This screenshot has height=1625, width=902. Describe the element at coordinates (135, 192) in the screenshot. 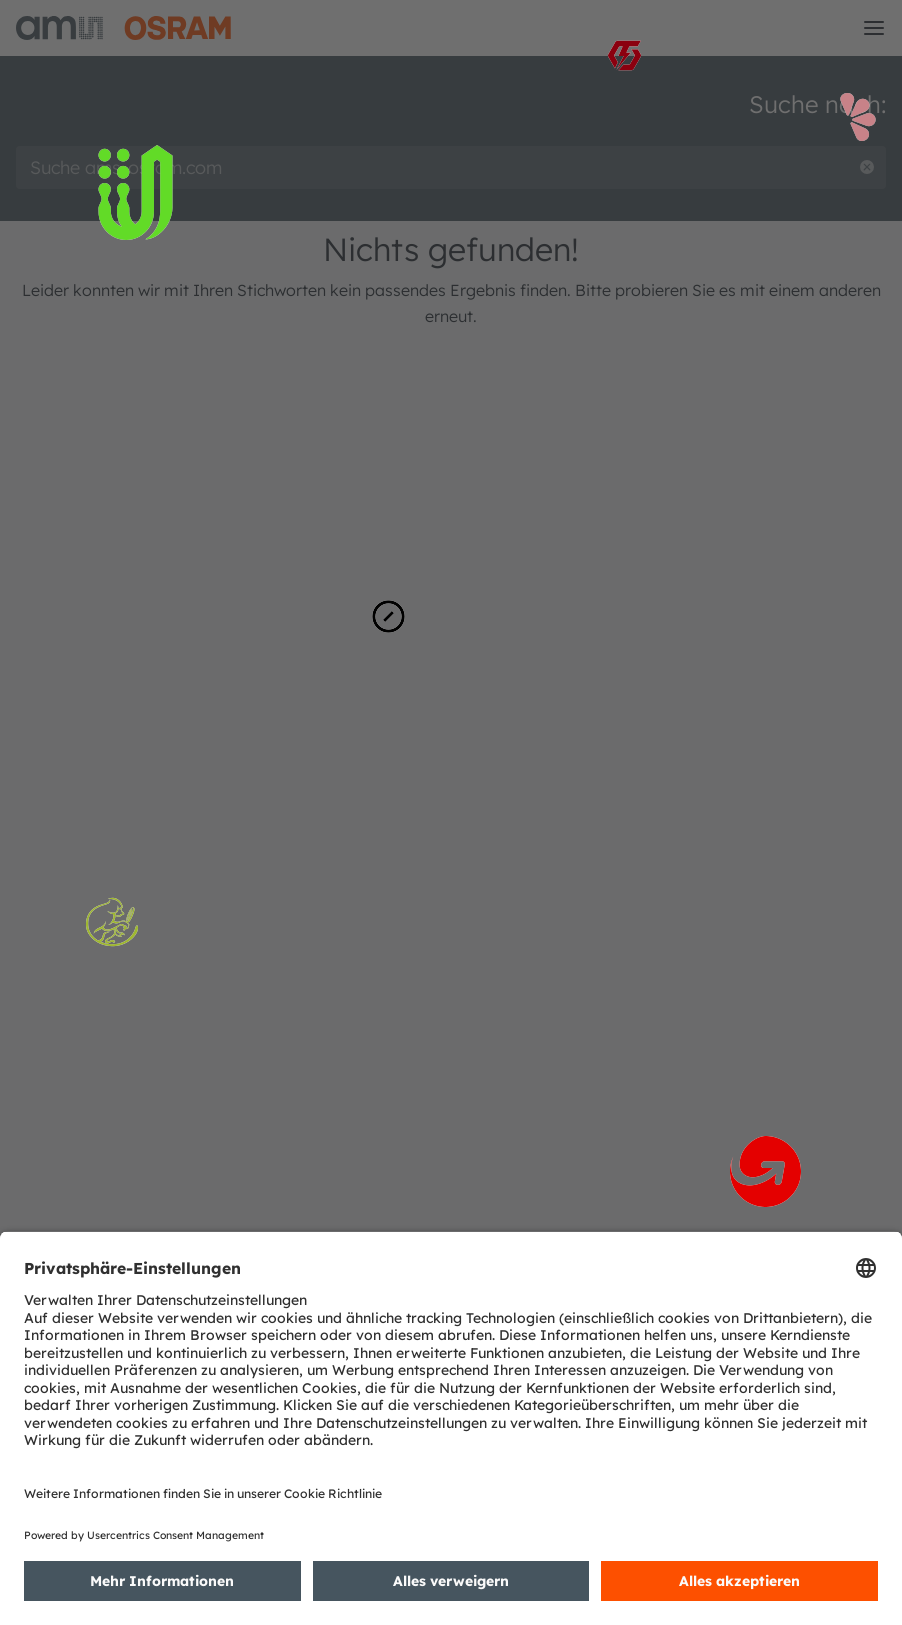

I see `visit UserVoice customer feedback platform` at that location.